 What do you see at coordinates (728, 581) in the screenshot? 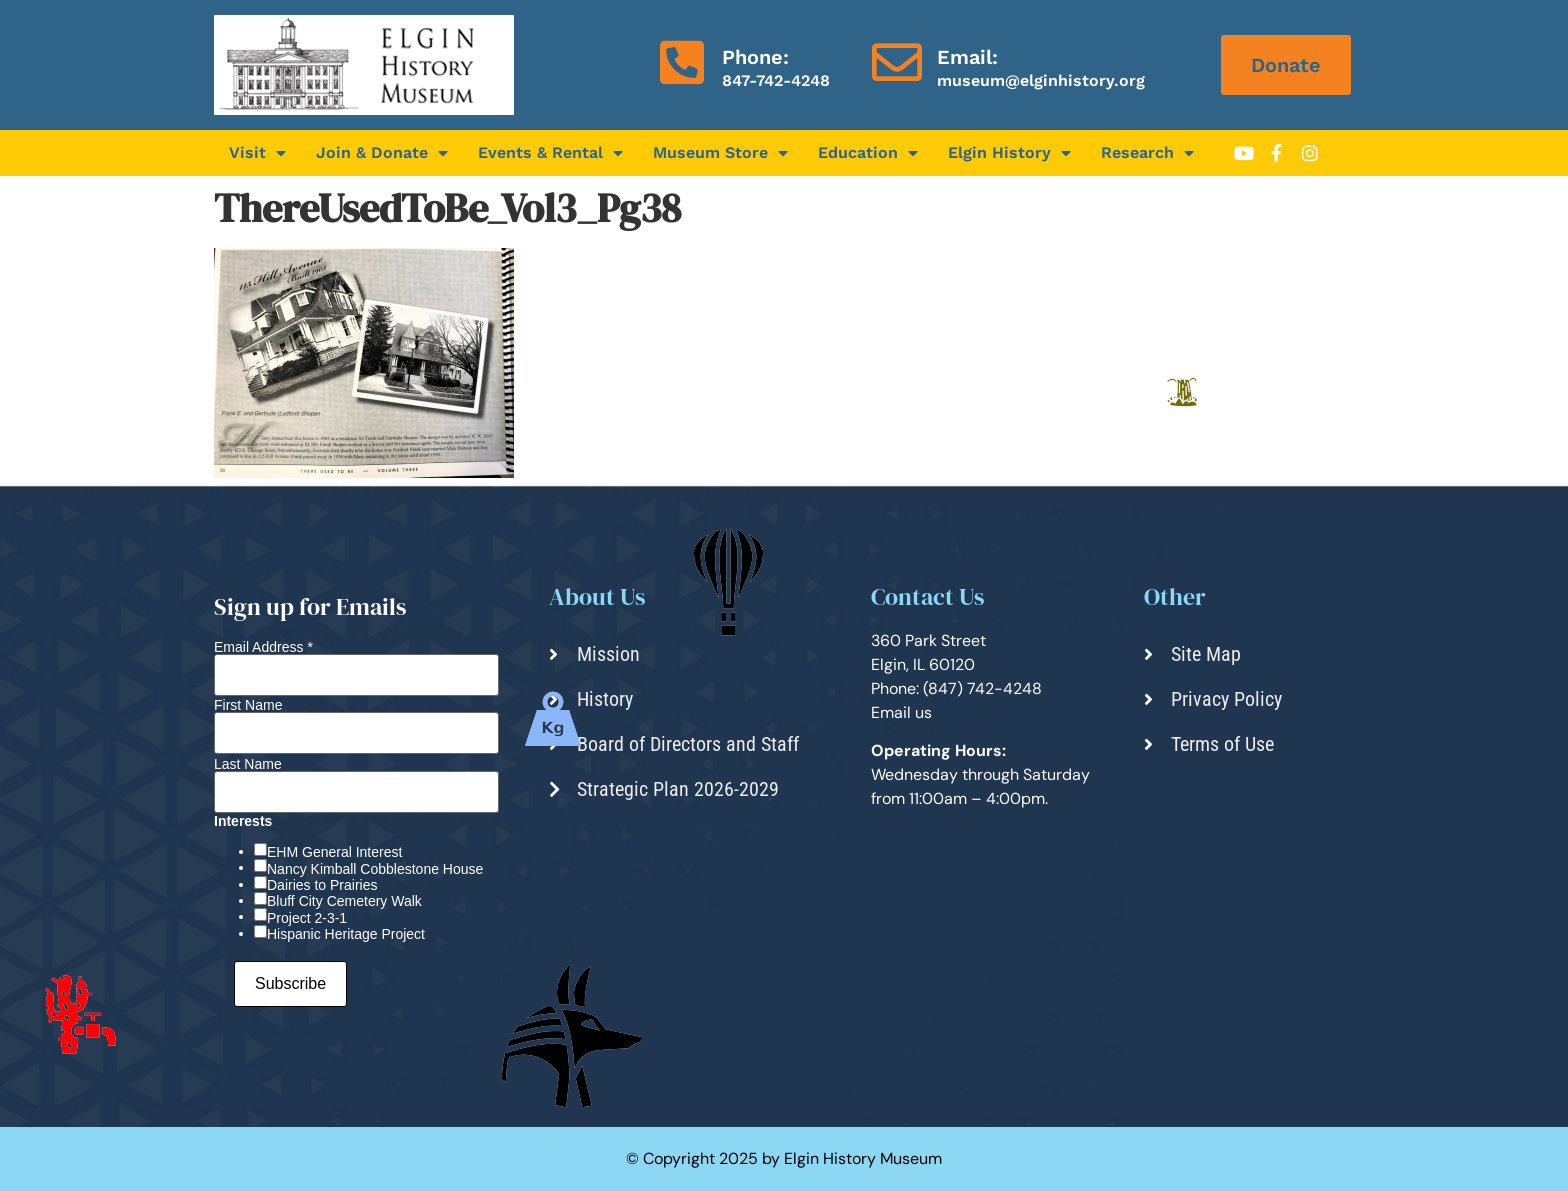
I see `access travel or adventure features` at bounding box center [728, 581].